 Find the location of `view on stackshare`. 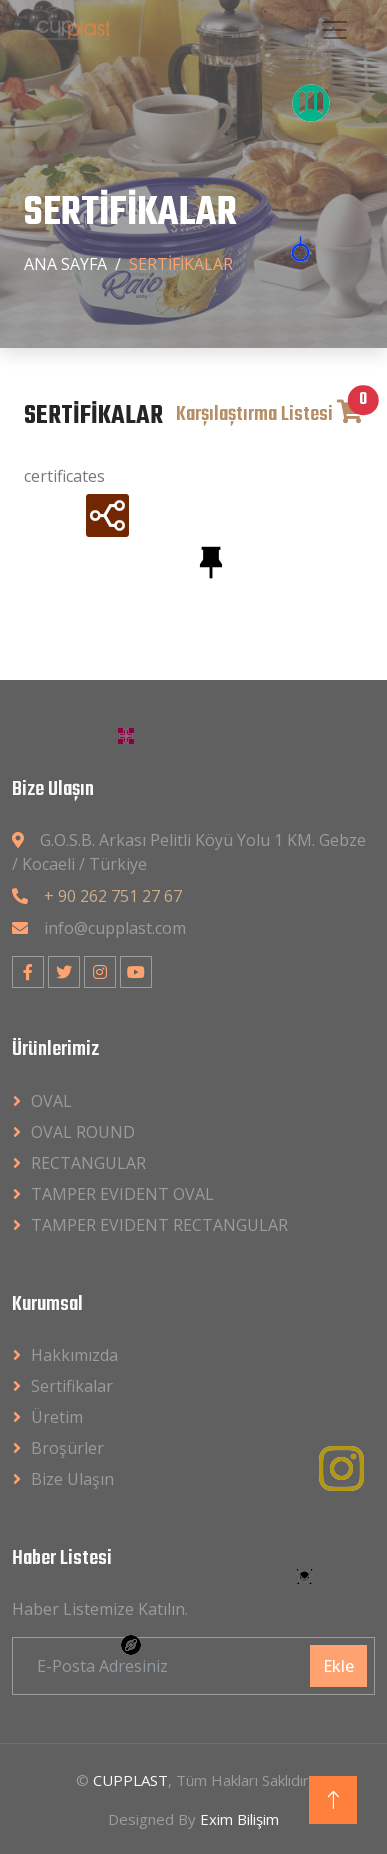

view on stackshare is located at coordinates (107, 515).